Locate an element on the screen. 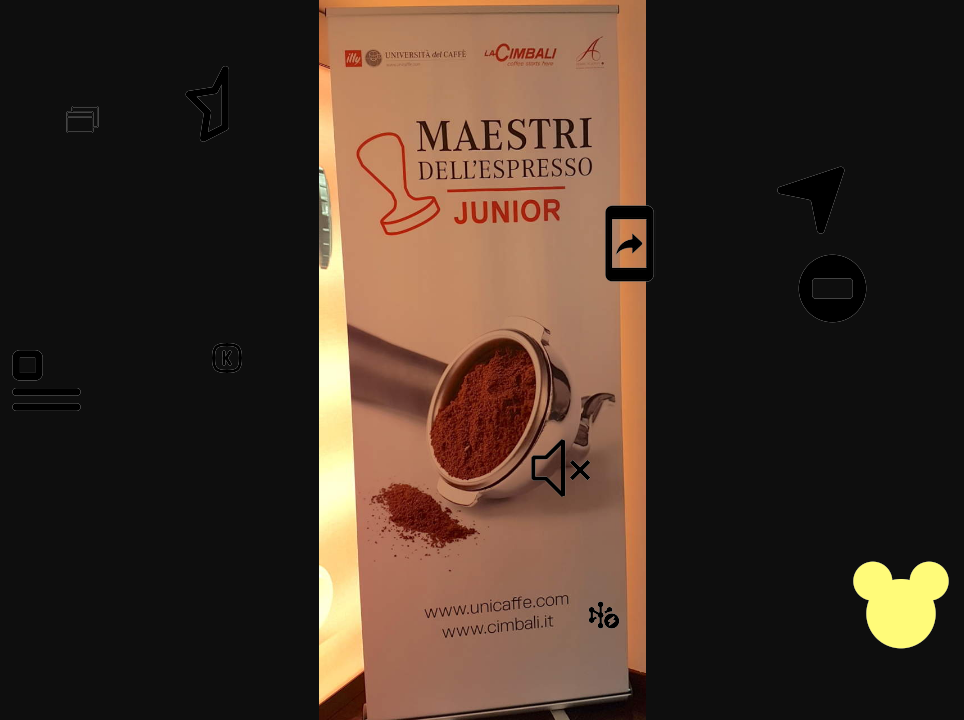 Image resolution: width=964 pixels, height=720 pixels. indicates an error or blocked state is located at coordinates (832, 288).